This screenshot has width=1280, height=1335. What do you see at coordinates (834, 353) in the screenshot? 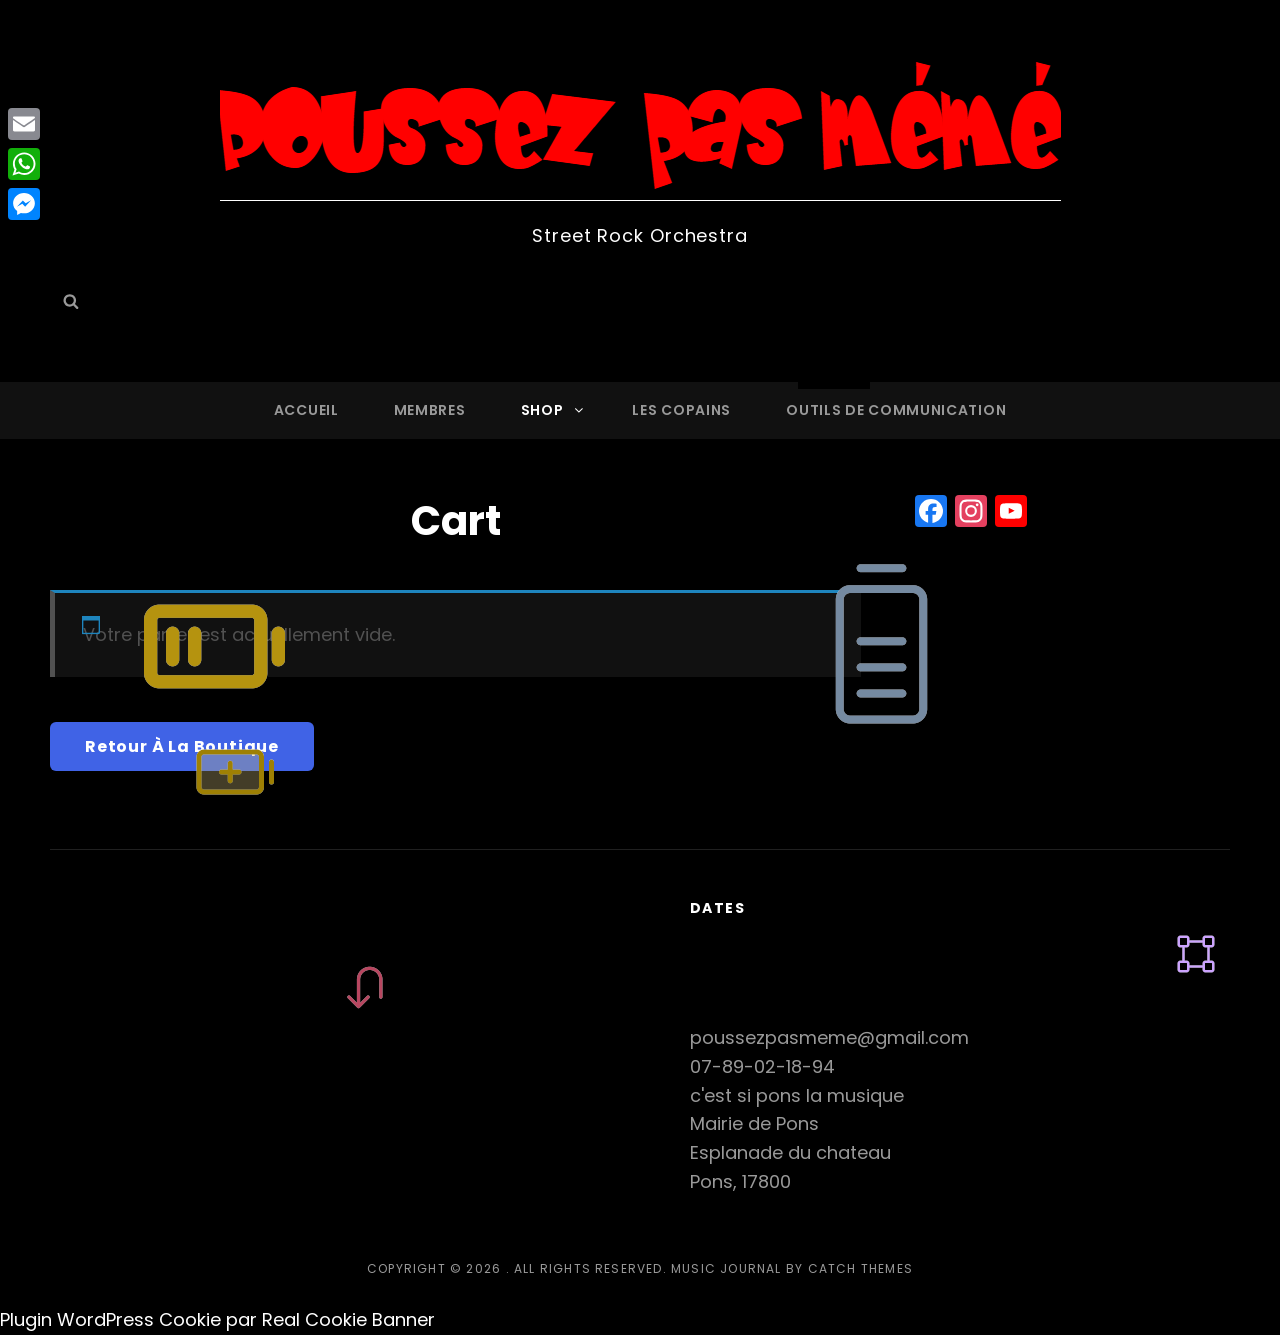
I see `find nearby hospitals or medical facilities` at bounding box center [834, 353].